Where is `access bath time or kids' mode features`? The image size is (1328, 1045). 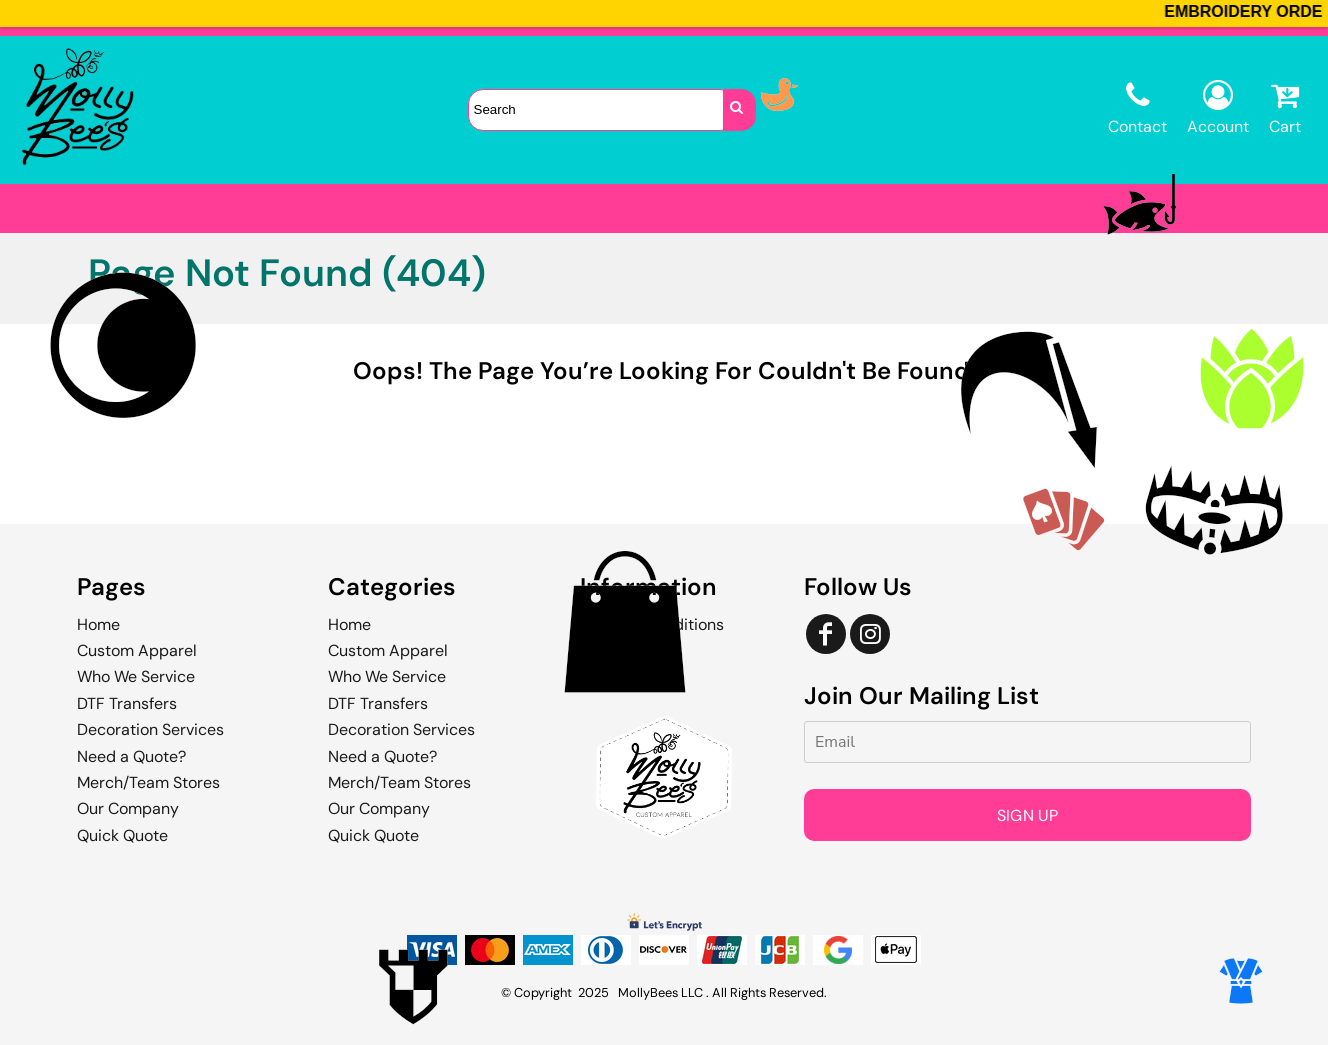 access bath time or kids' mode features is located at coordinates (779, 94).